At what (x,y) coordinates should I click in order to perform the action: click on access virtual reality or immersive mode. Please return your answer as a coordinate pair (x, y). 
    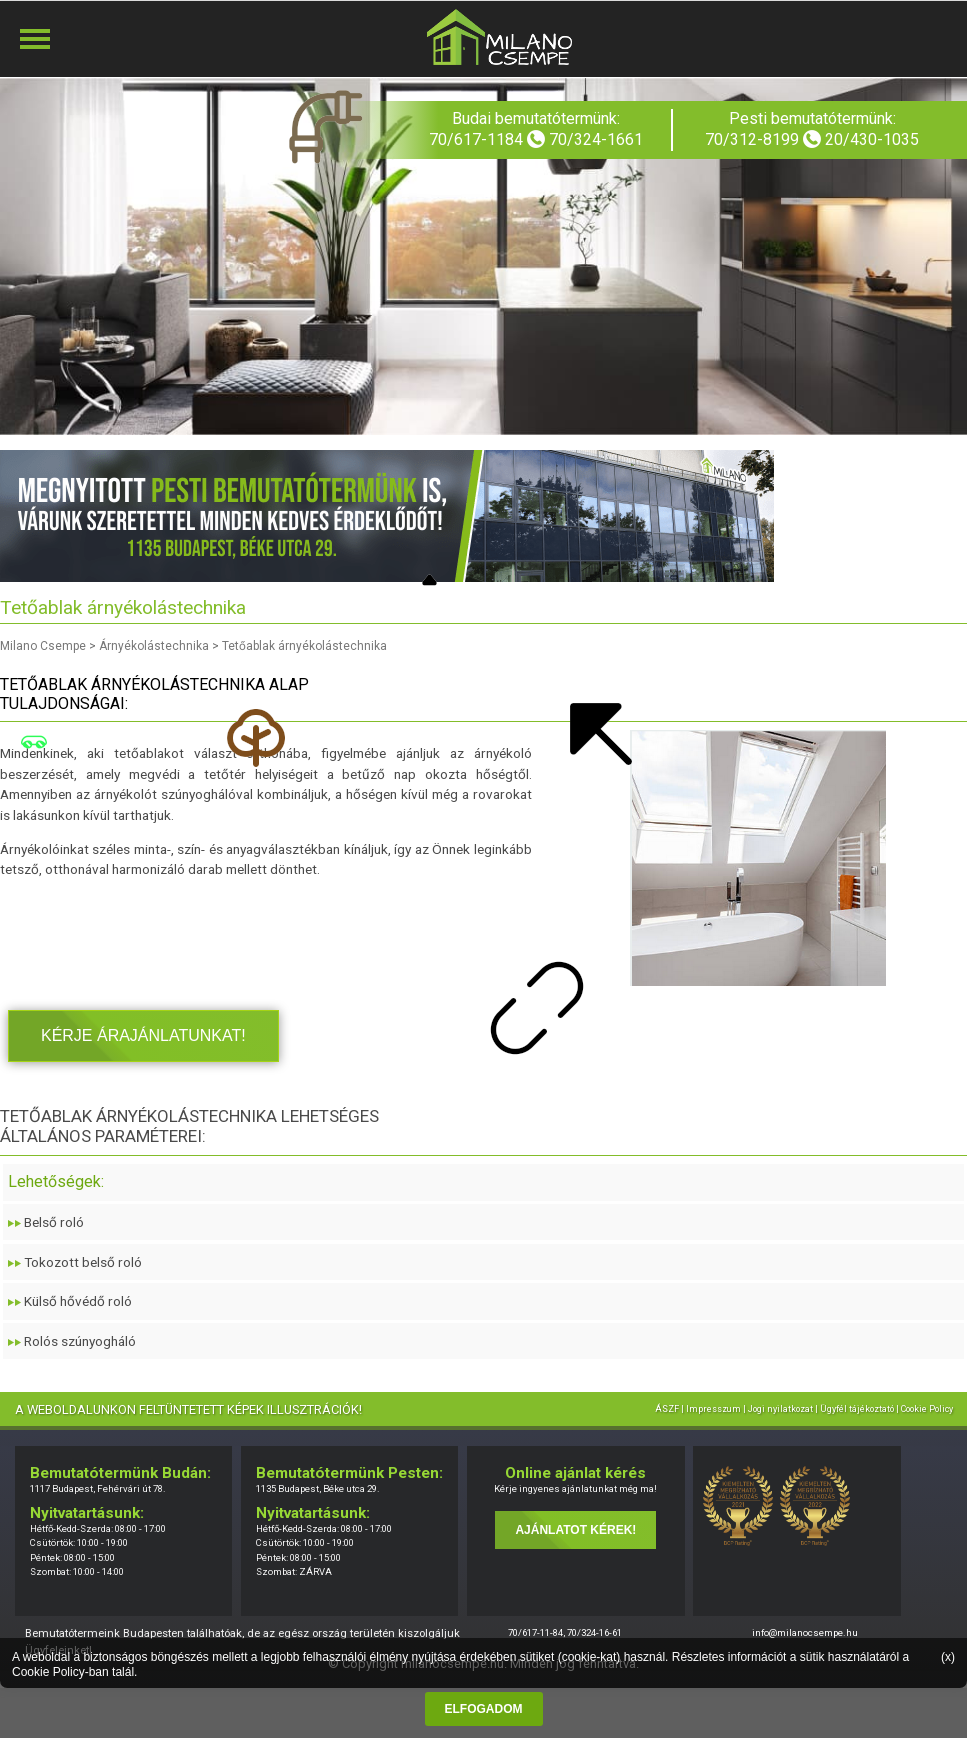
    Looking at the image, I should click on (34, 742).